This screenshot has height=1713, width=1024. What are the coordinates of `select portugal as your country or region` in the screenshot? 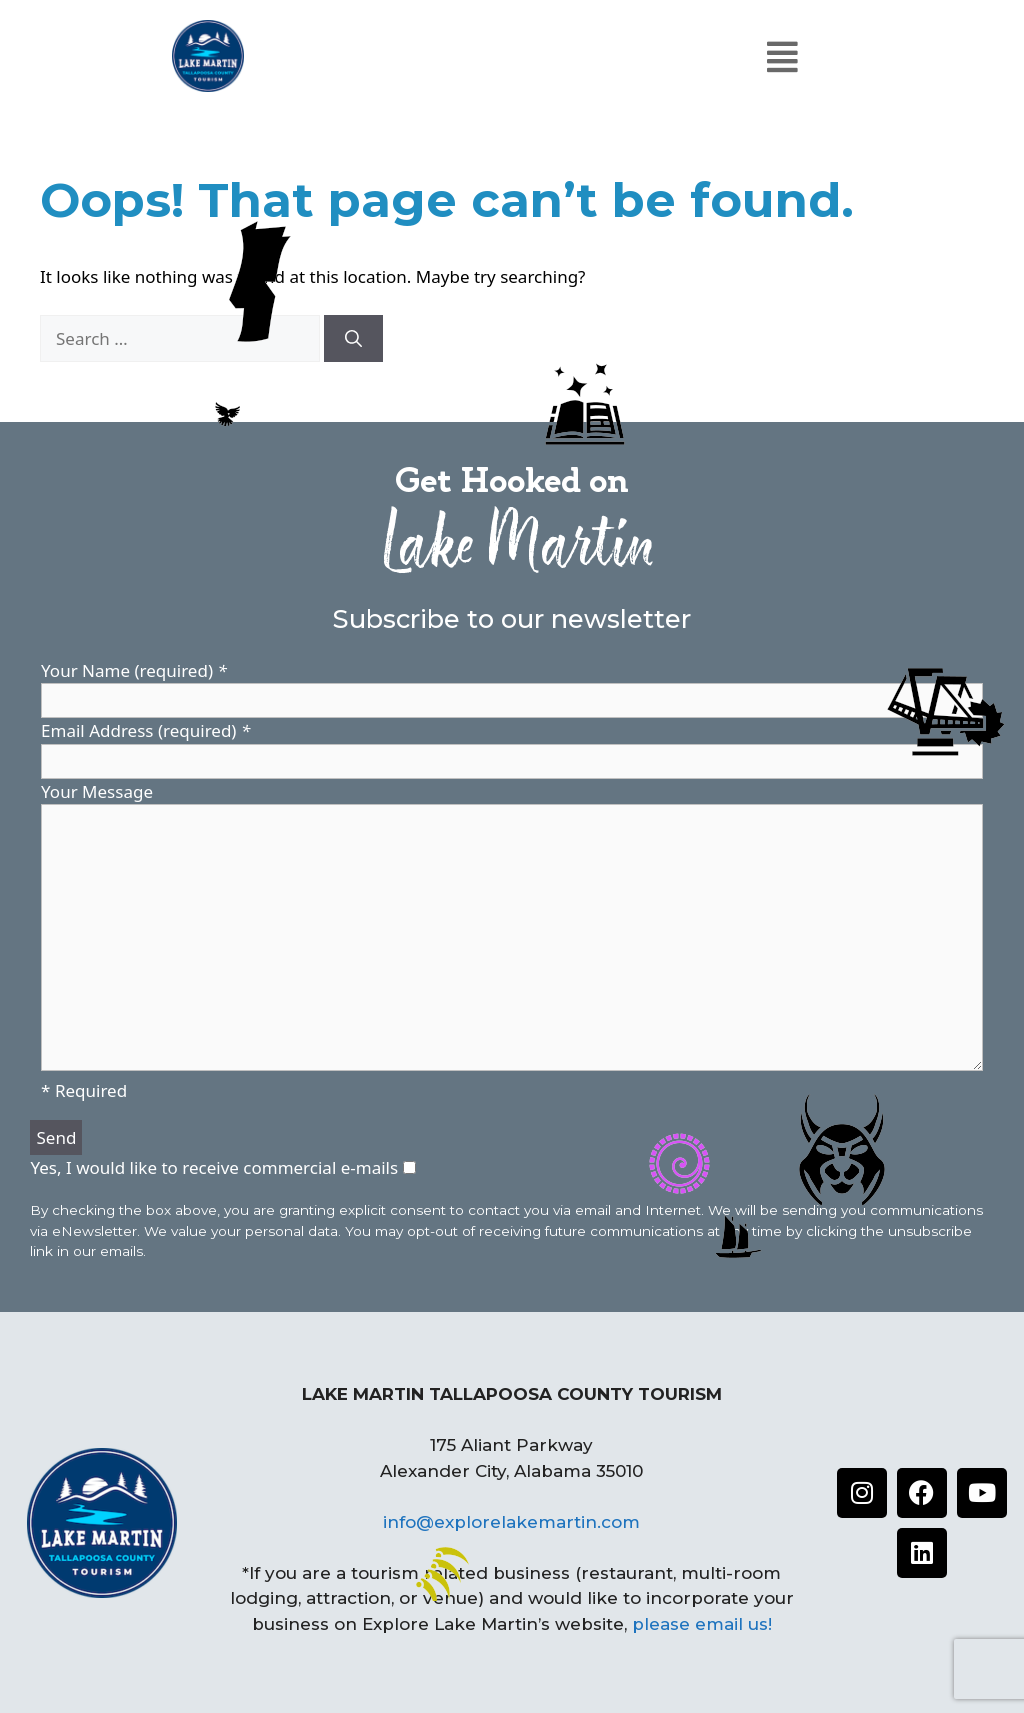 It's located at (259, 281).